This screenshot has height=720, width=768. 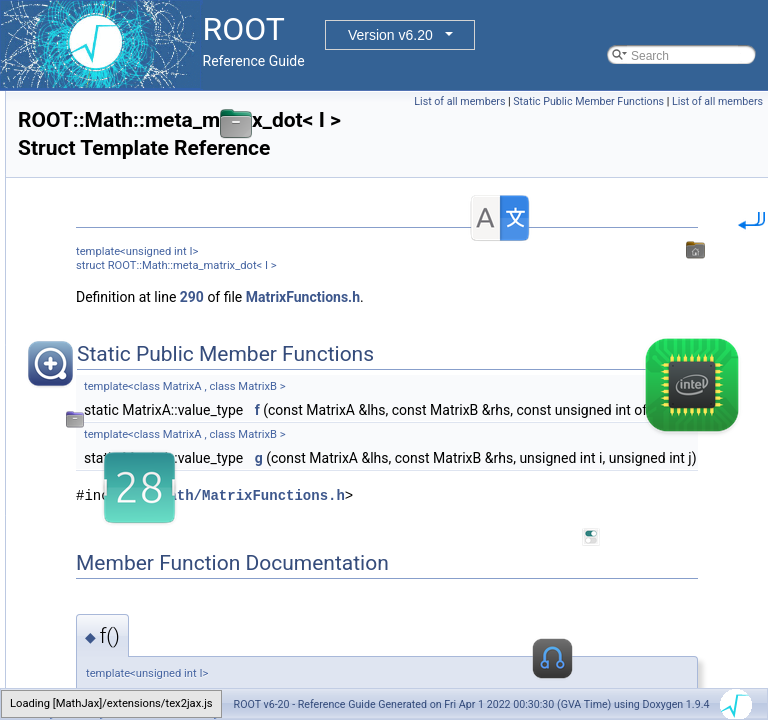 I want to click on open auryo soundcloud client, so click(x=552, y=658).